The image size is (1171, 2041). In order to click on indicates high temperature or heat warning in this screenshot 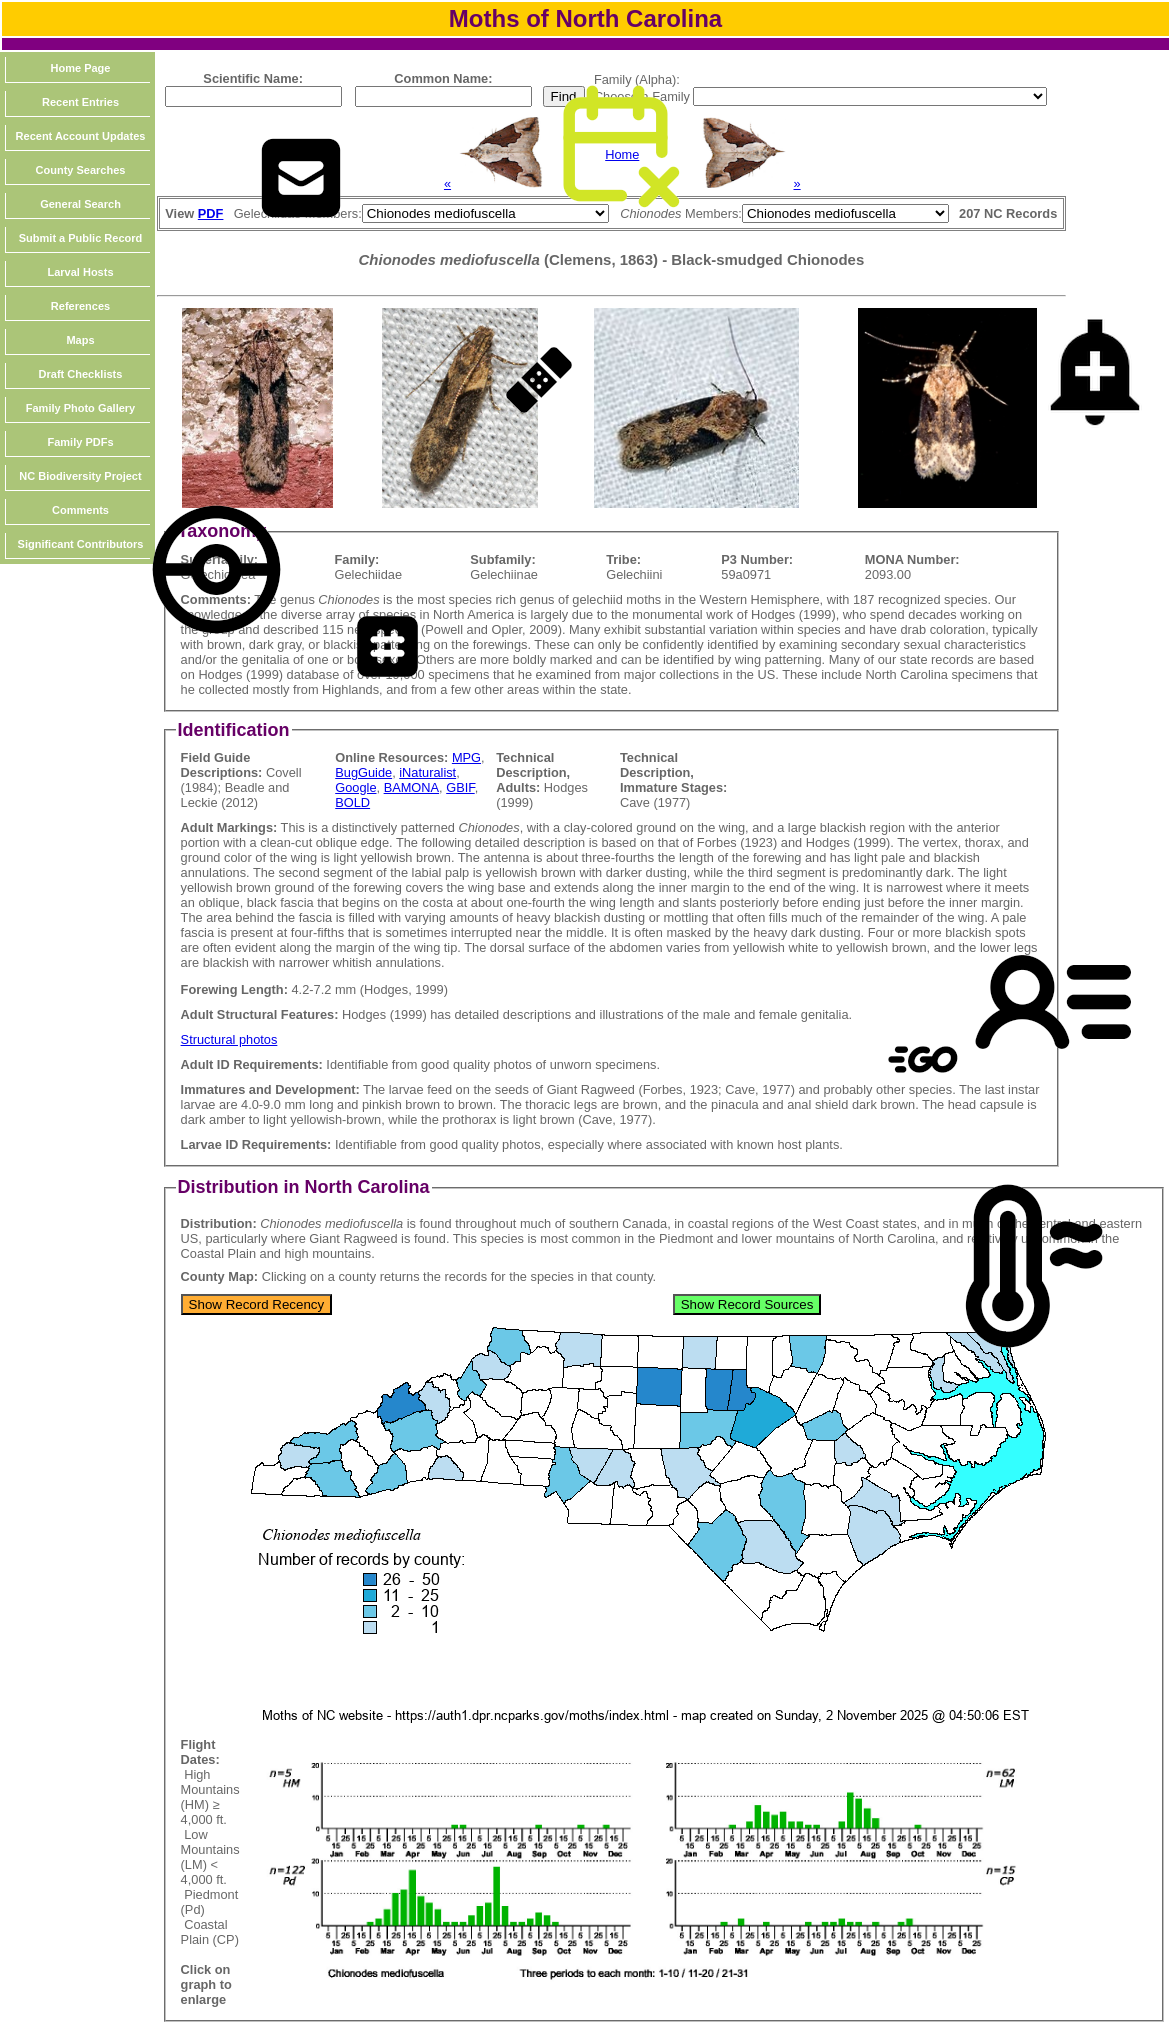, I will do `click(1021, 1266)`.